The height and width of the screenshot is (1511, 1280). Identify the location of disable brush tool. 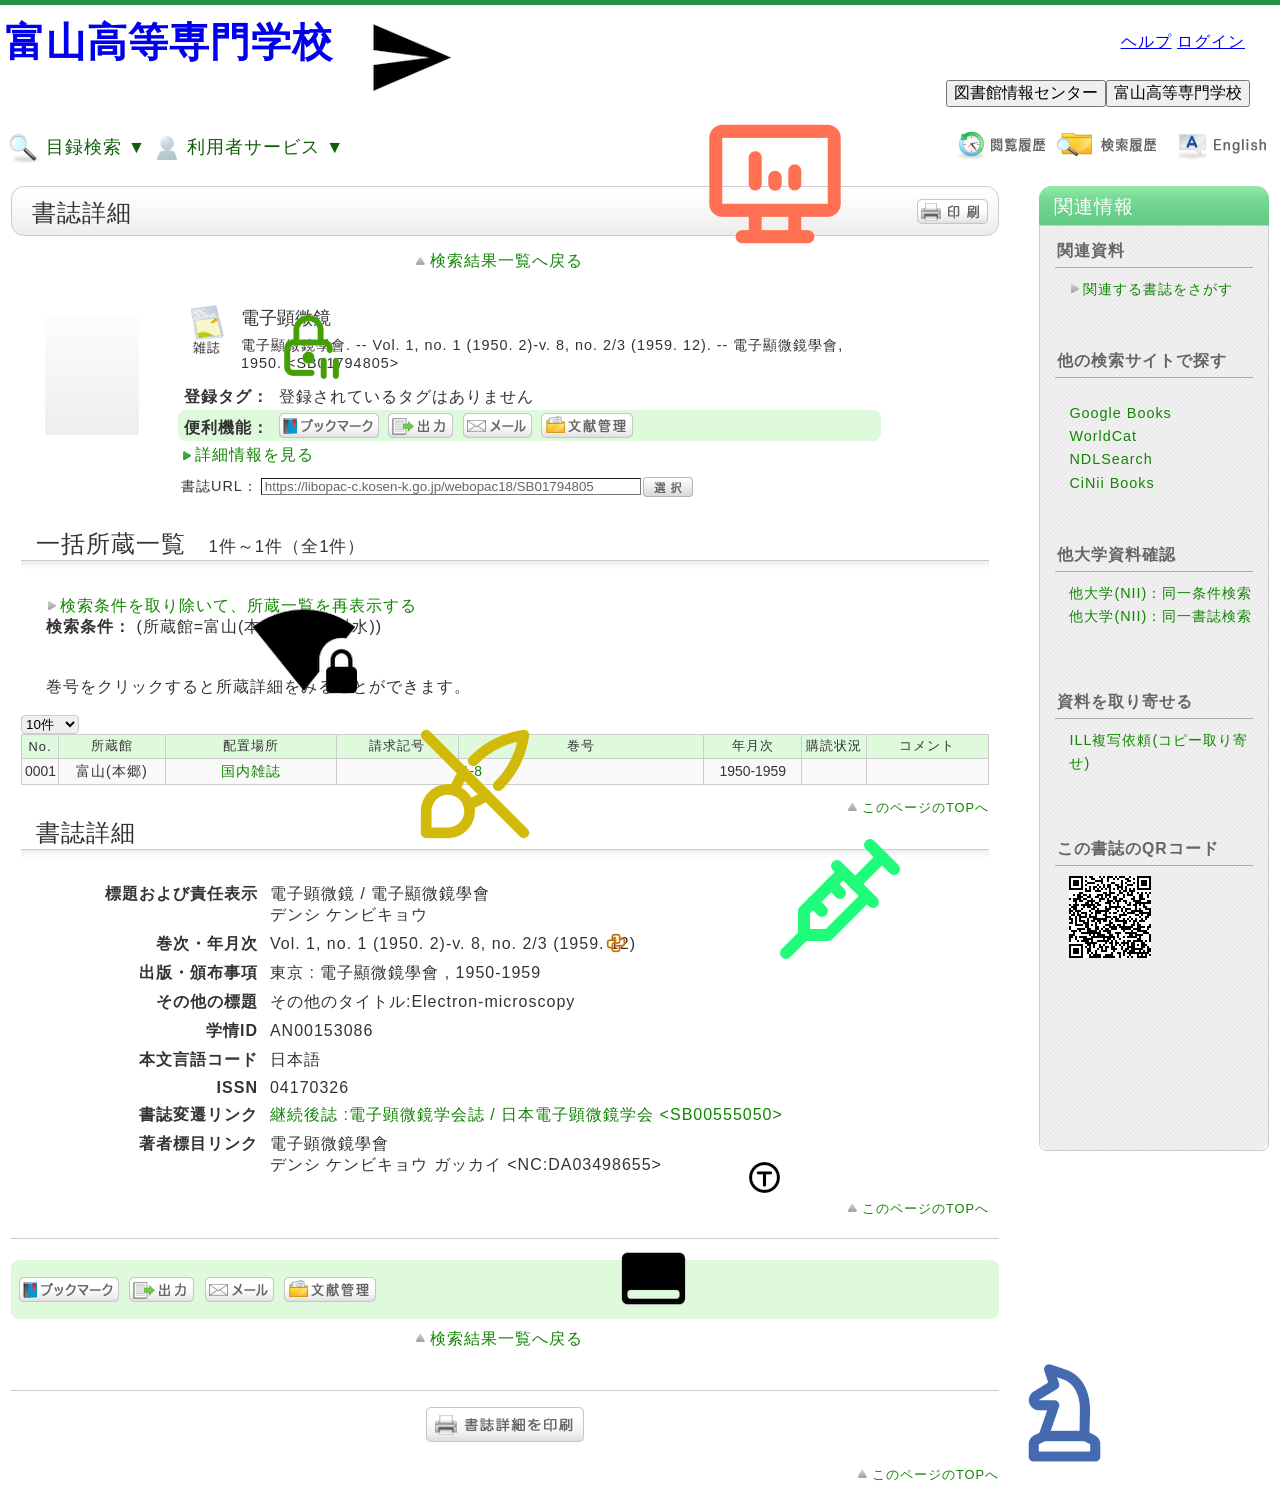
(475, 784).